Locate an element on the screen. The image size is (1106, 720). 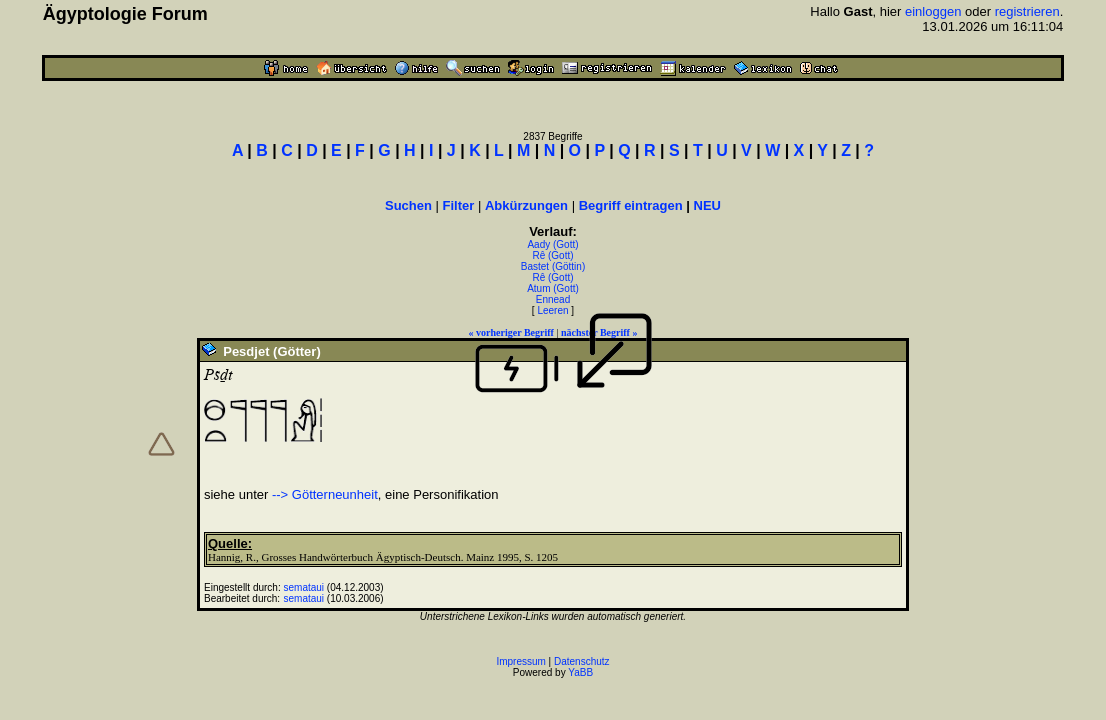
indicates device is currently charging is located at coordinates (515, 368).